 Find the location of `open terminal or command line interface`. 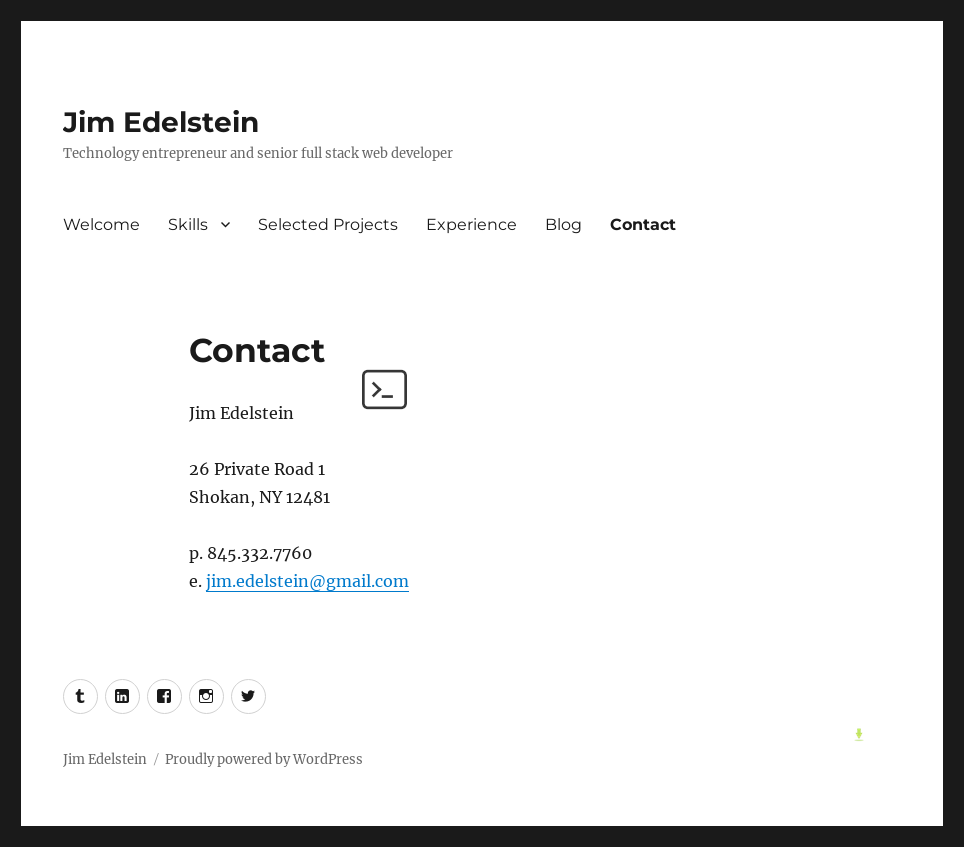

open terminal or command line interface is located at coordinates (384, 389).